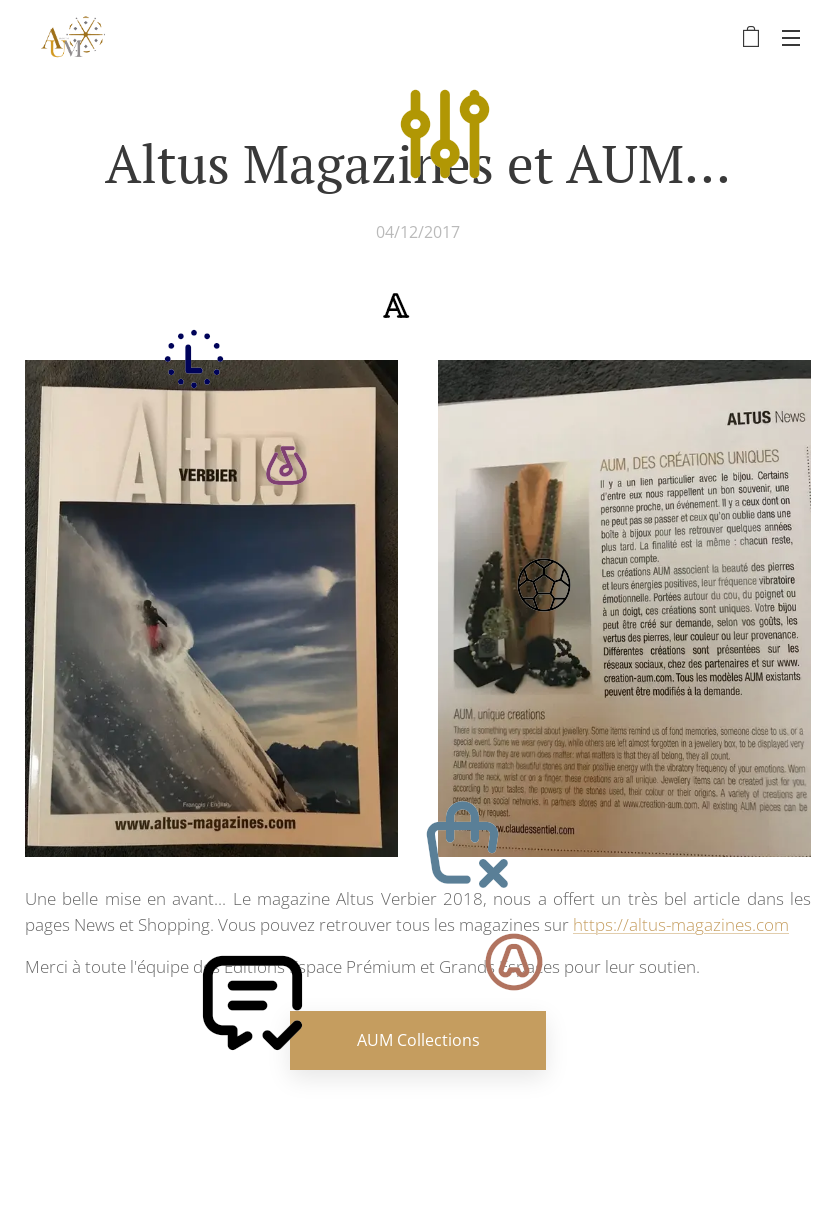  What do you see at coordinates (544, 585) in the screenshot?
I see `view soccer or football-related content` at bounding box center [544, 585].